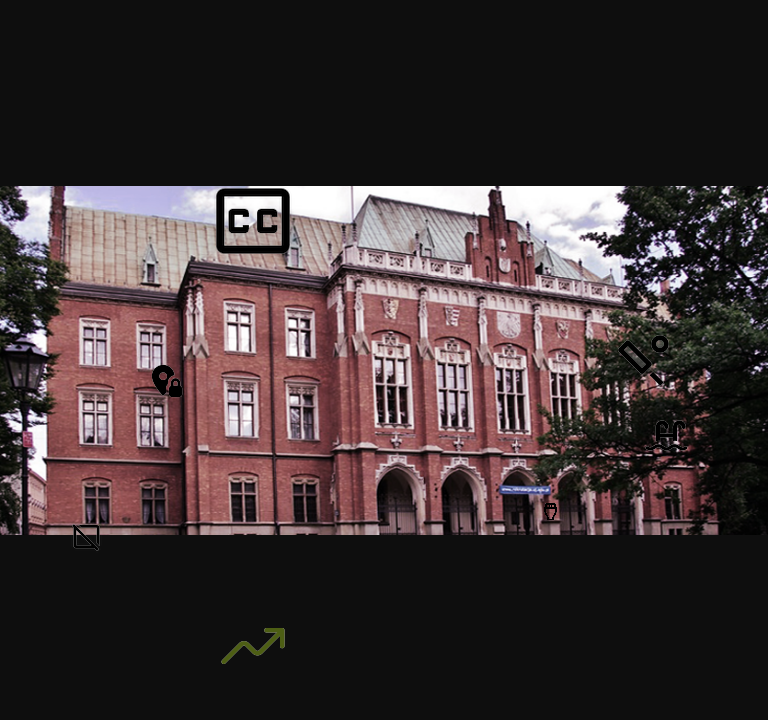 Image resolution: width=768 pixels, height=720 pixels. I want to click on view trending or popular content, so click(253, 646).